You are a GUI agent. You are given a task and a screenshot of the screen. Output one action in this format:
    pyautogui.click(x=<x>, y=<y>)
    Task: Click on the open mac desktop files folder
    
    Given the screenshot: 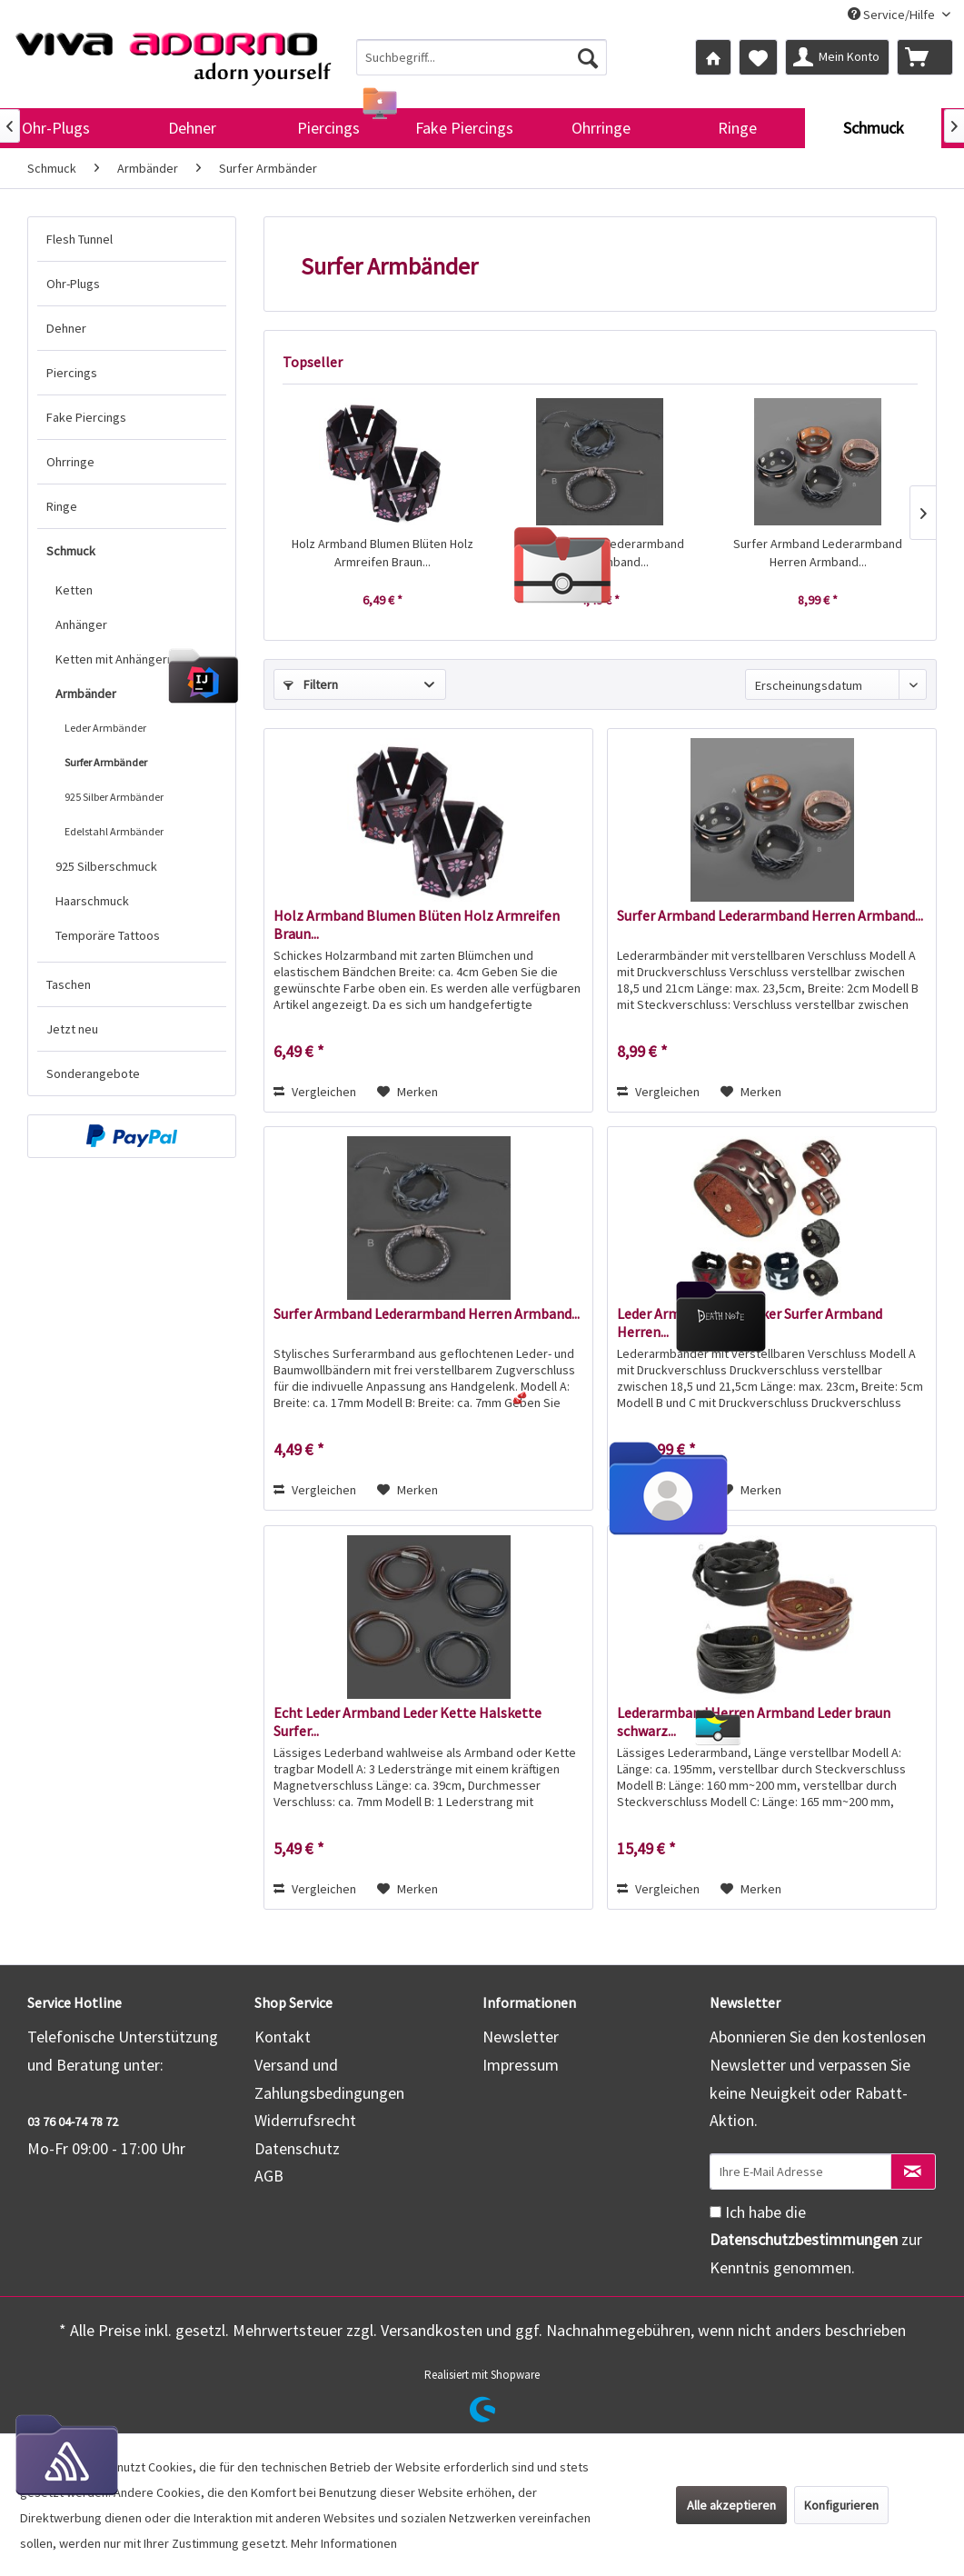 What is the action you would take?
    pyautogui.click(x=380, y=102)
    